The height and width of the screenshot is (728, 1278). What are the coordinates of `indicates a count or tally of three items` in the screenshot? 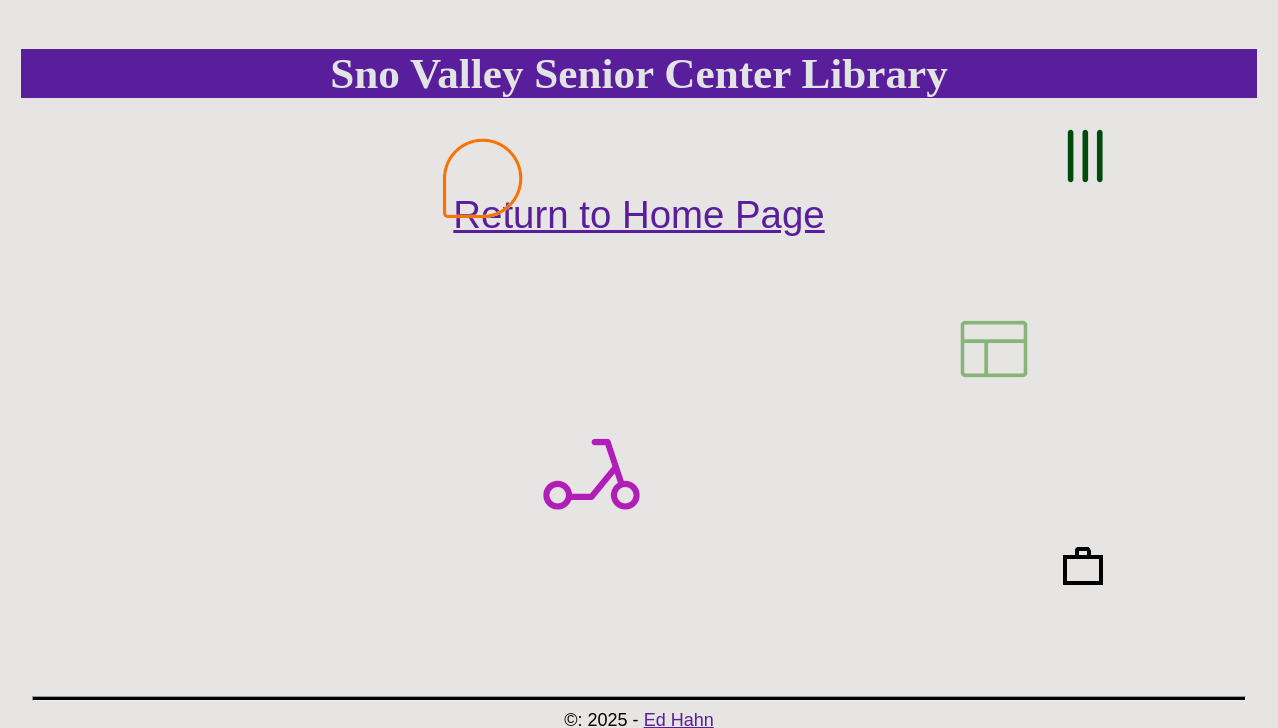 It's located at (1094, 156).